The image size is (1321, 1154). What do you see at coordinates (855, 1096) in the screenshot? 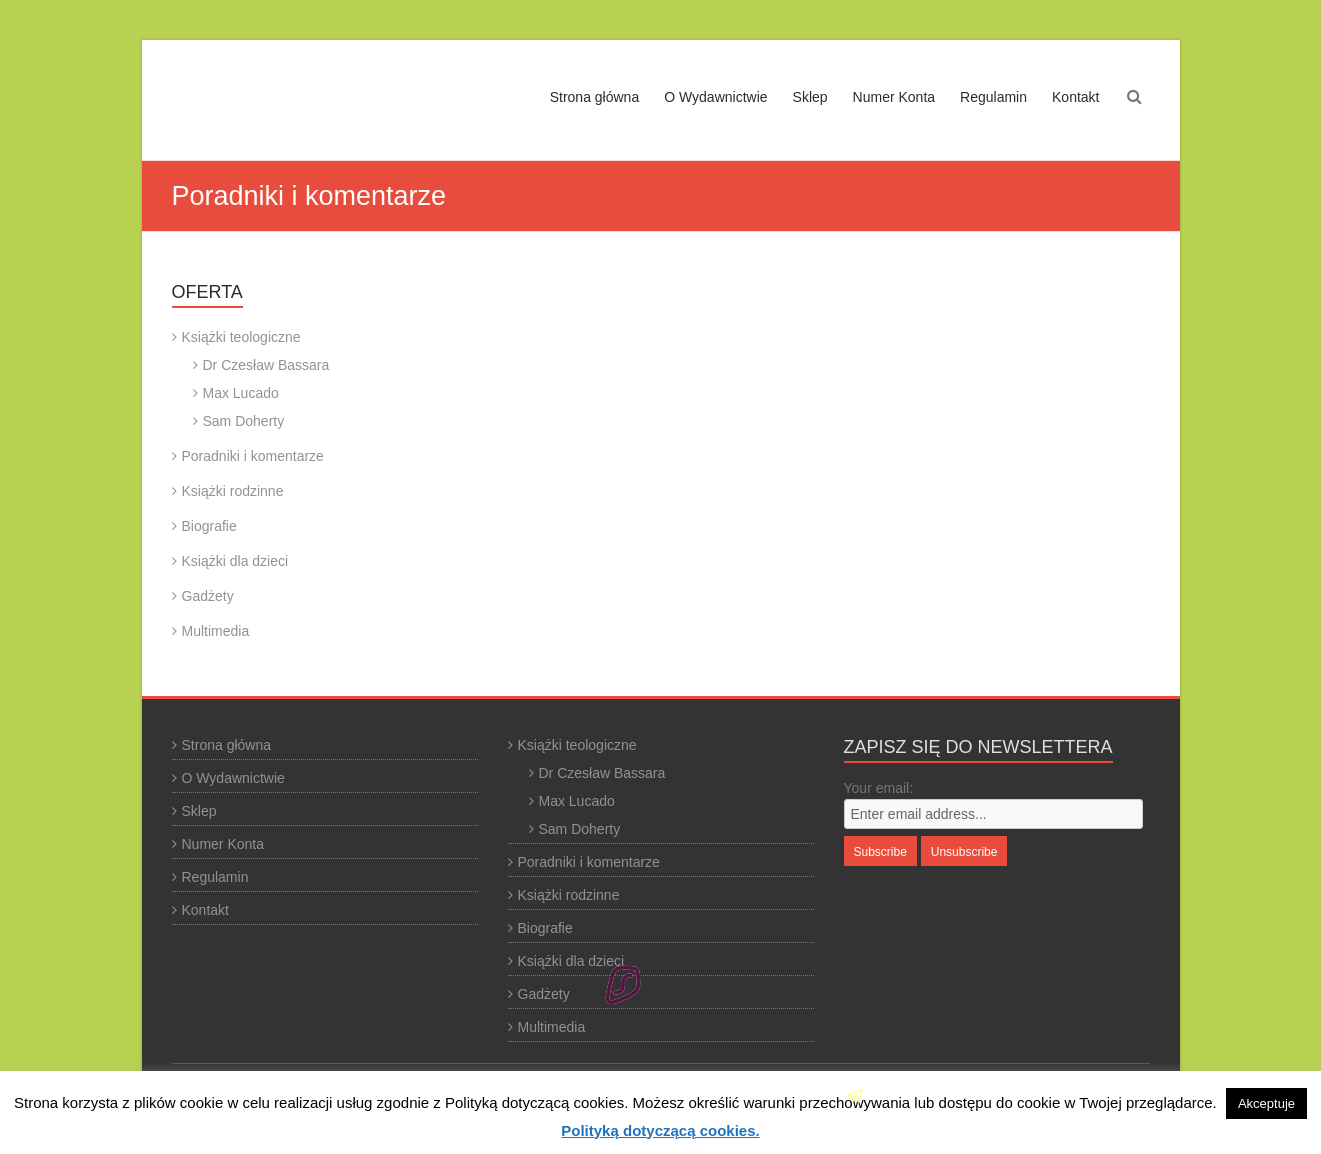
I see `open telegram messaging app` at bounding box center [855, 1096].